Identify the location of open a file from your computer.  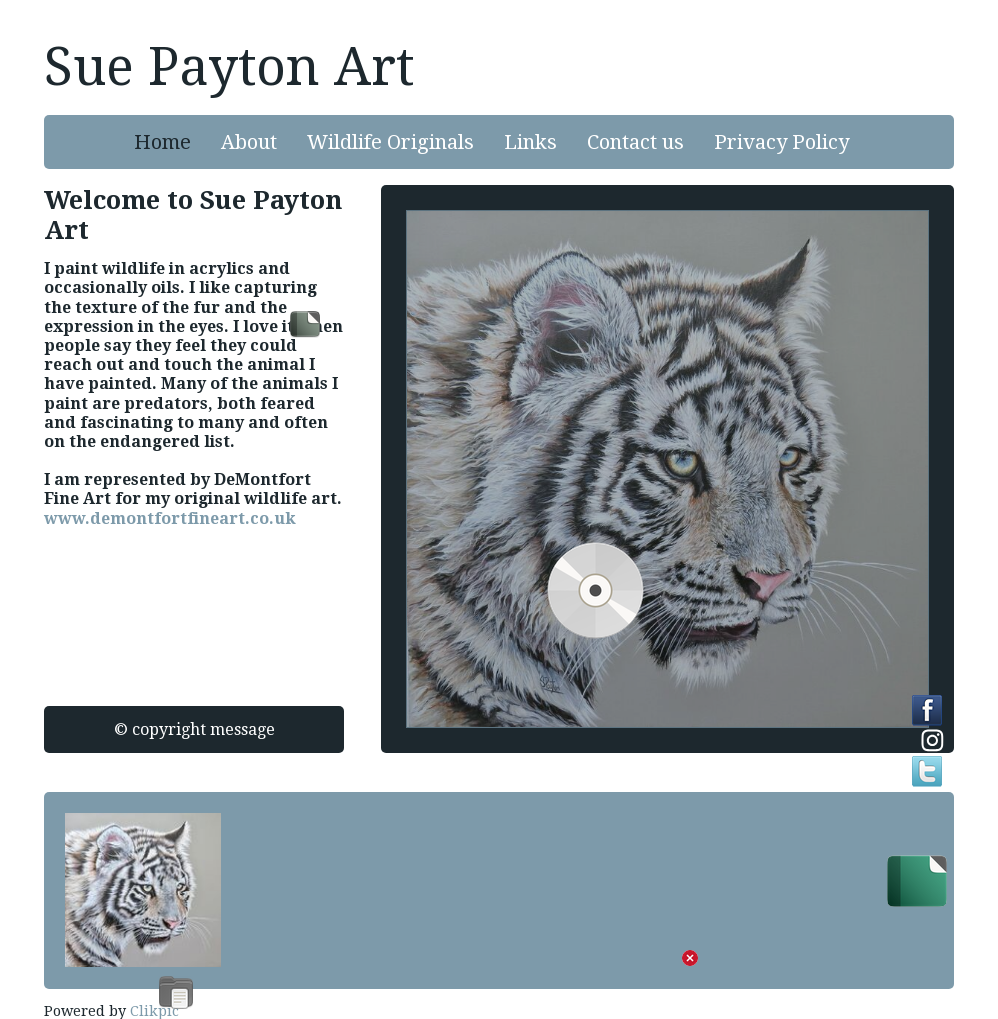
(176, 992).